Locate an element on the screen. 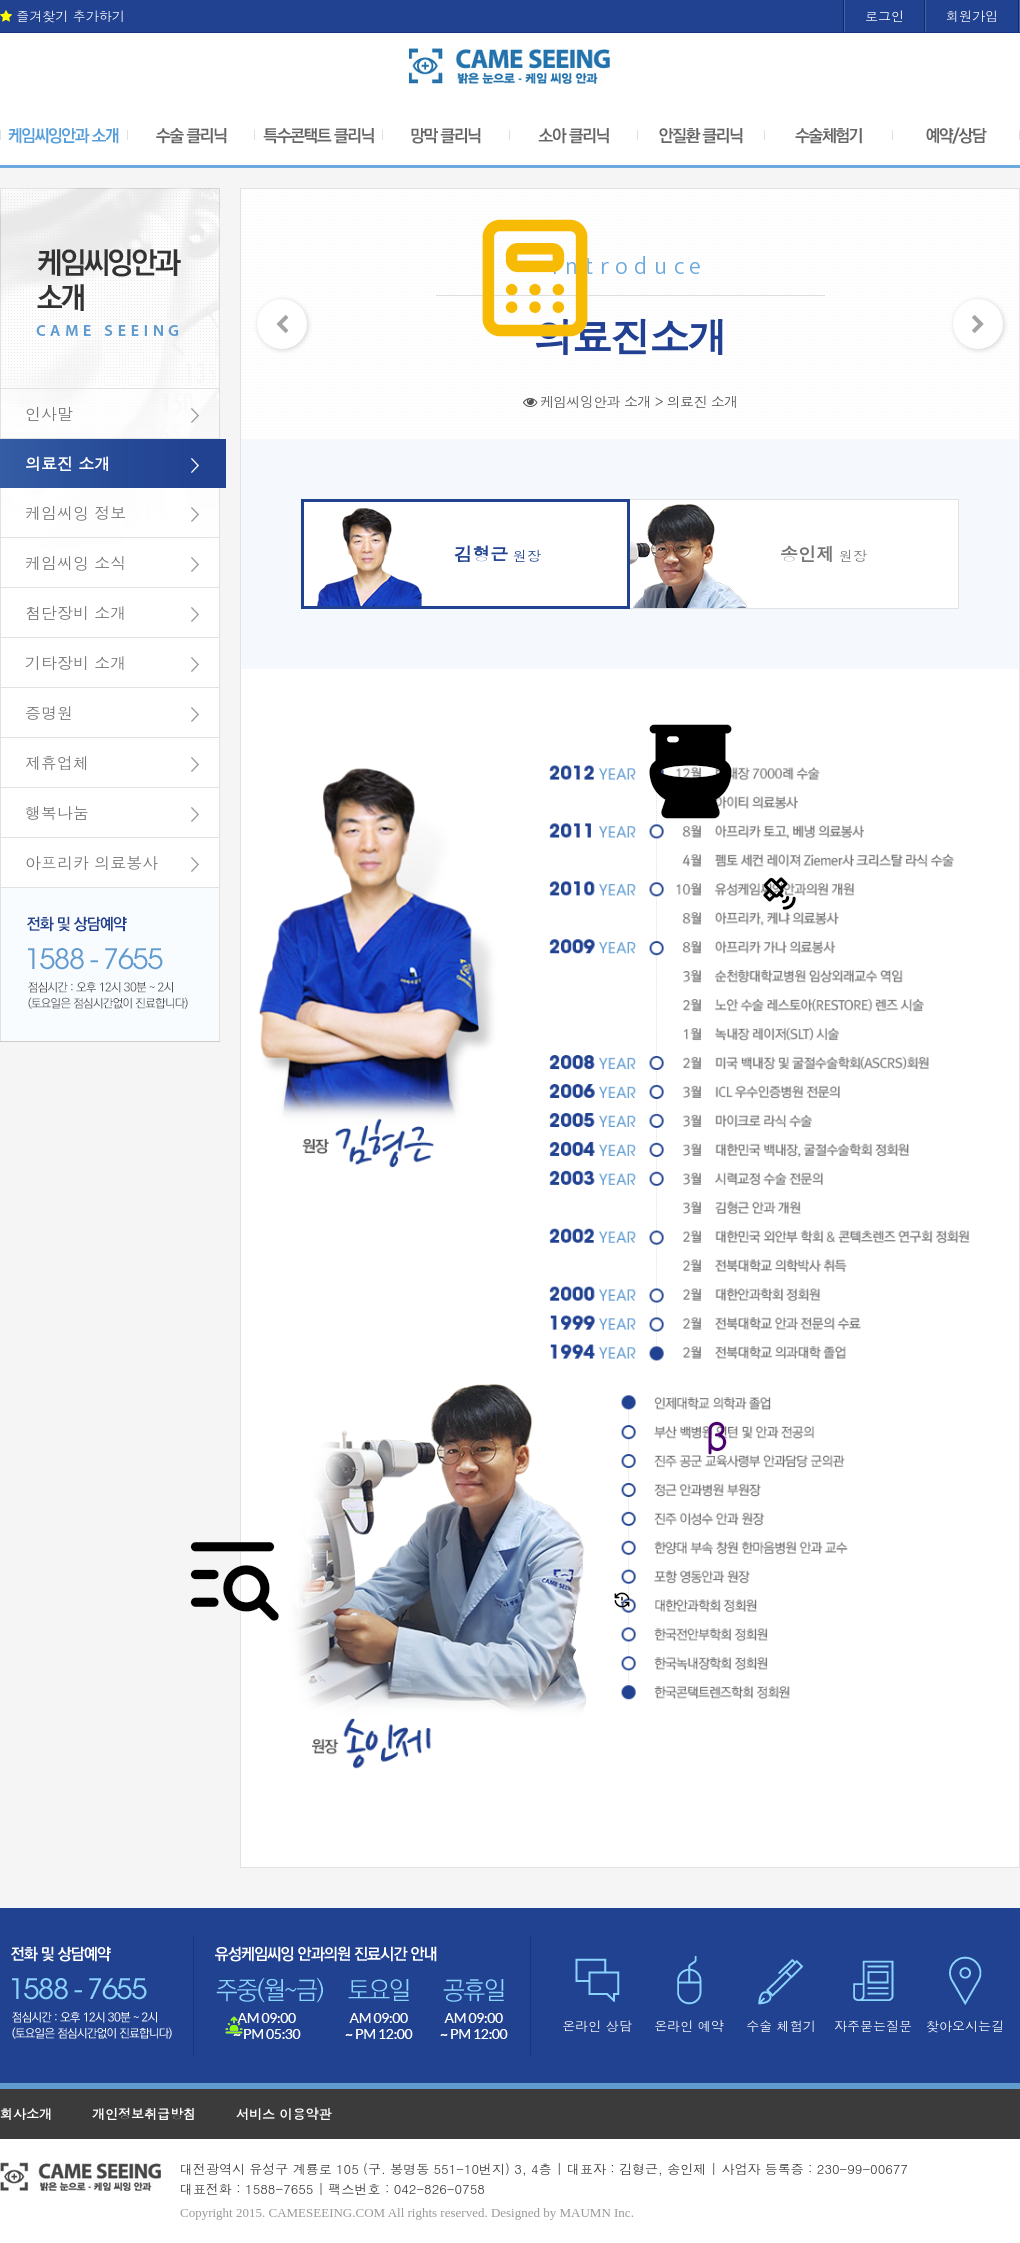 This screenshot has width=1020, height=2243. search within a list or document is located at coordinates (232, 1574).